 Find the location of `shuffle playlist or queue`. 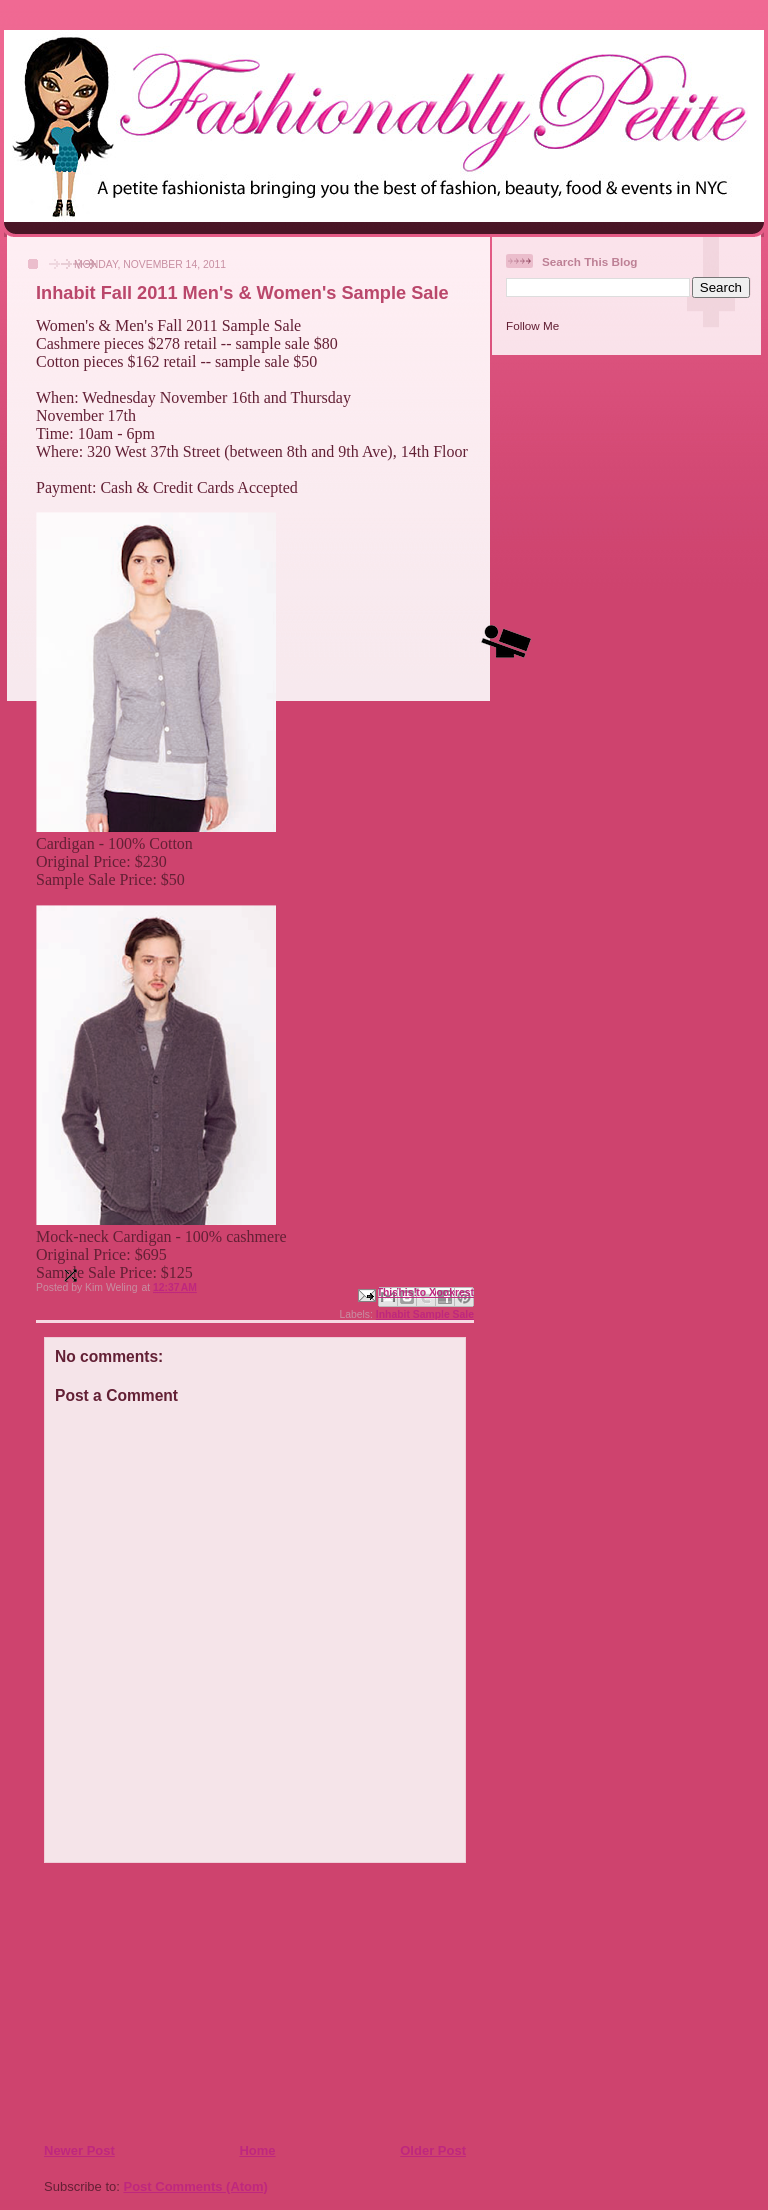

shuffle playlist or queue is located at coordinates (70, 1275).